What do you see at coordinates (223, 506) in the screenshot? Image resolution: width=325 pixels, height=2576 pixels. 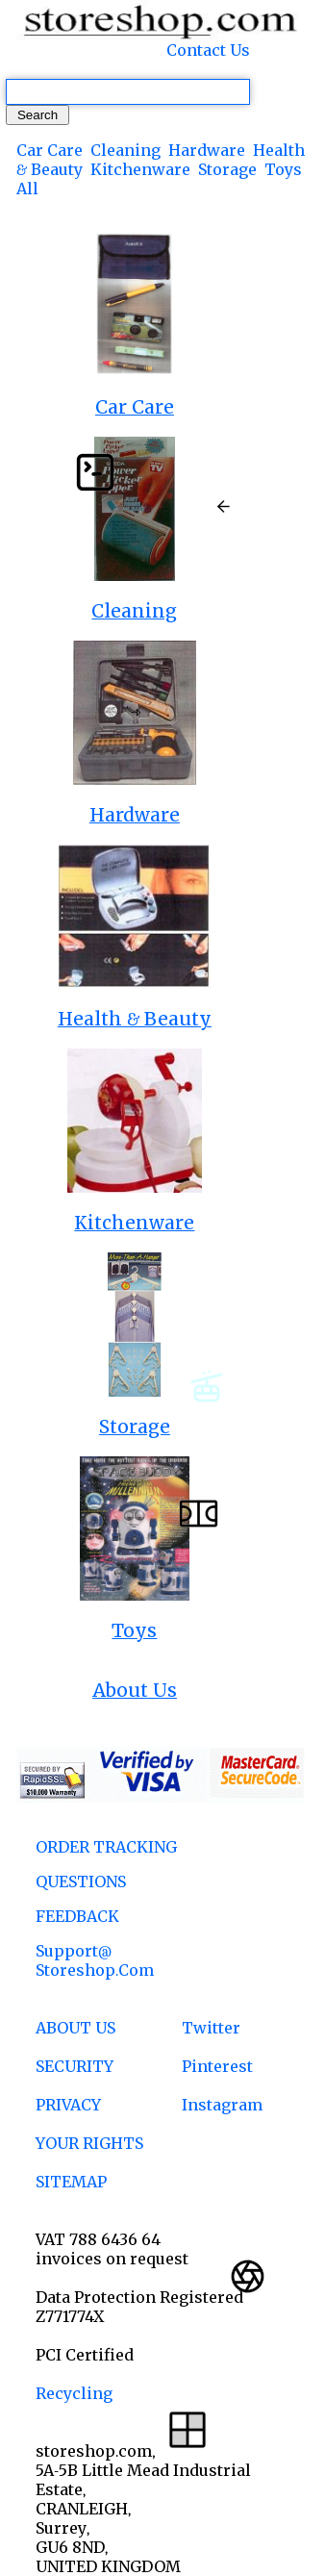 I see `go back to the previous screen` at bounding box center [223, 506].